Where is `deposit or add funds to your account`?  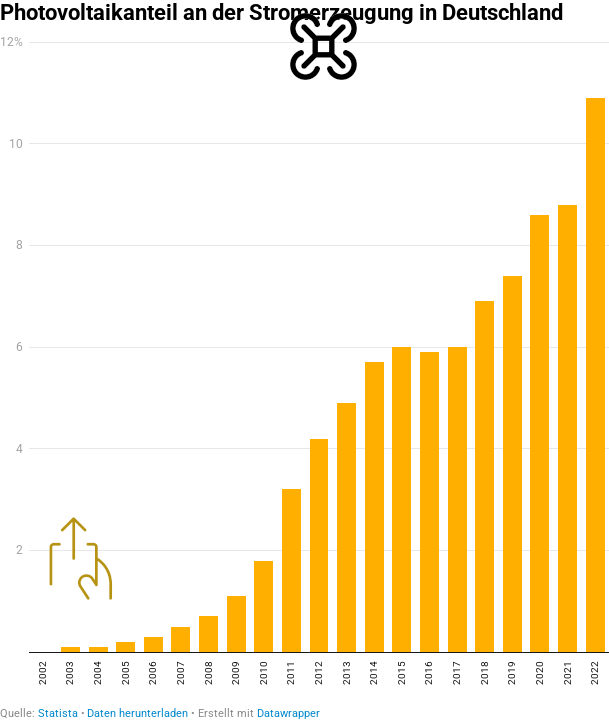
deposit or add funds to your account is located at coordinates (76, 558).